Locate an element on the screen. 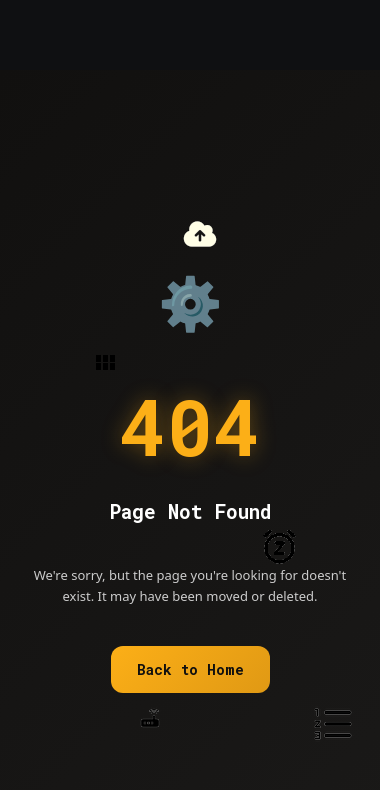  upload file to cloud storage is located at coordinates (200, 234).